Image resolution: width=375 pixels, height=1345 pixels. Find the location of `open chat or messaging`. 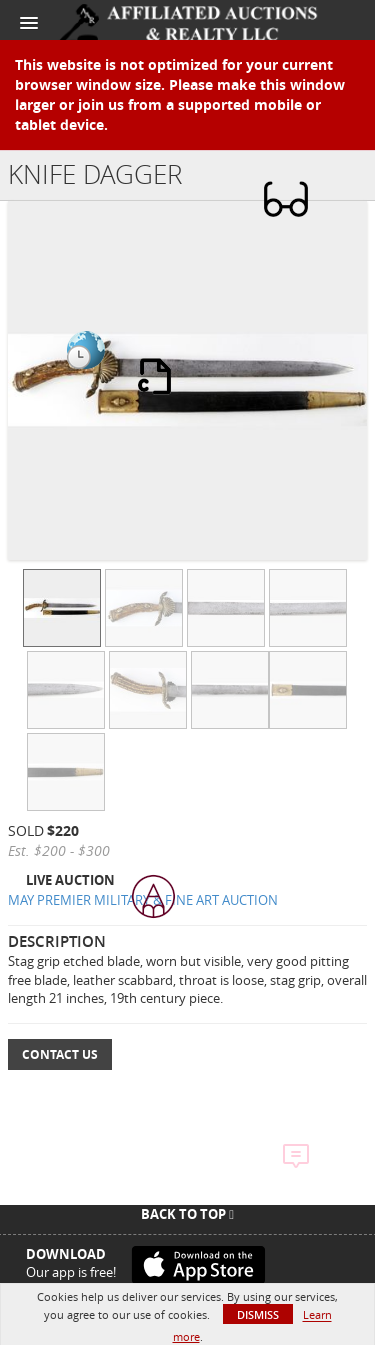

open chat or messaging is located at coordinates (296, 1155).